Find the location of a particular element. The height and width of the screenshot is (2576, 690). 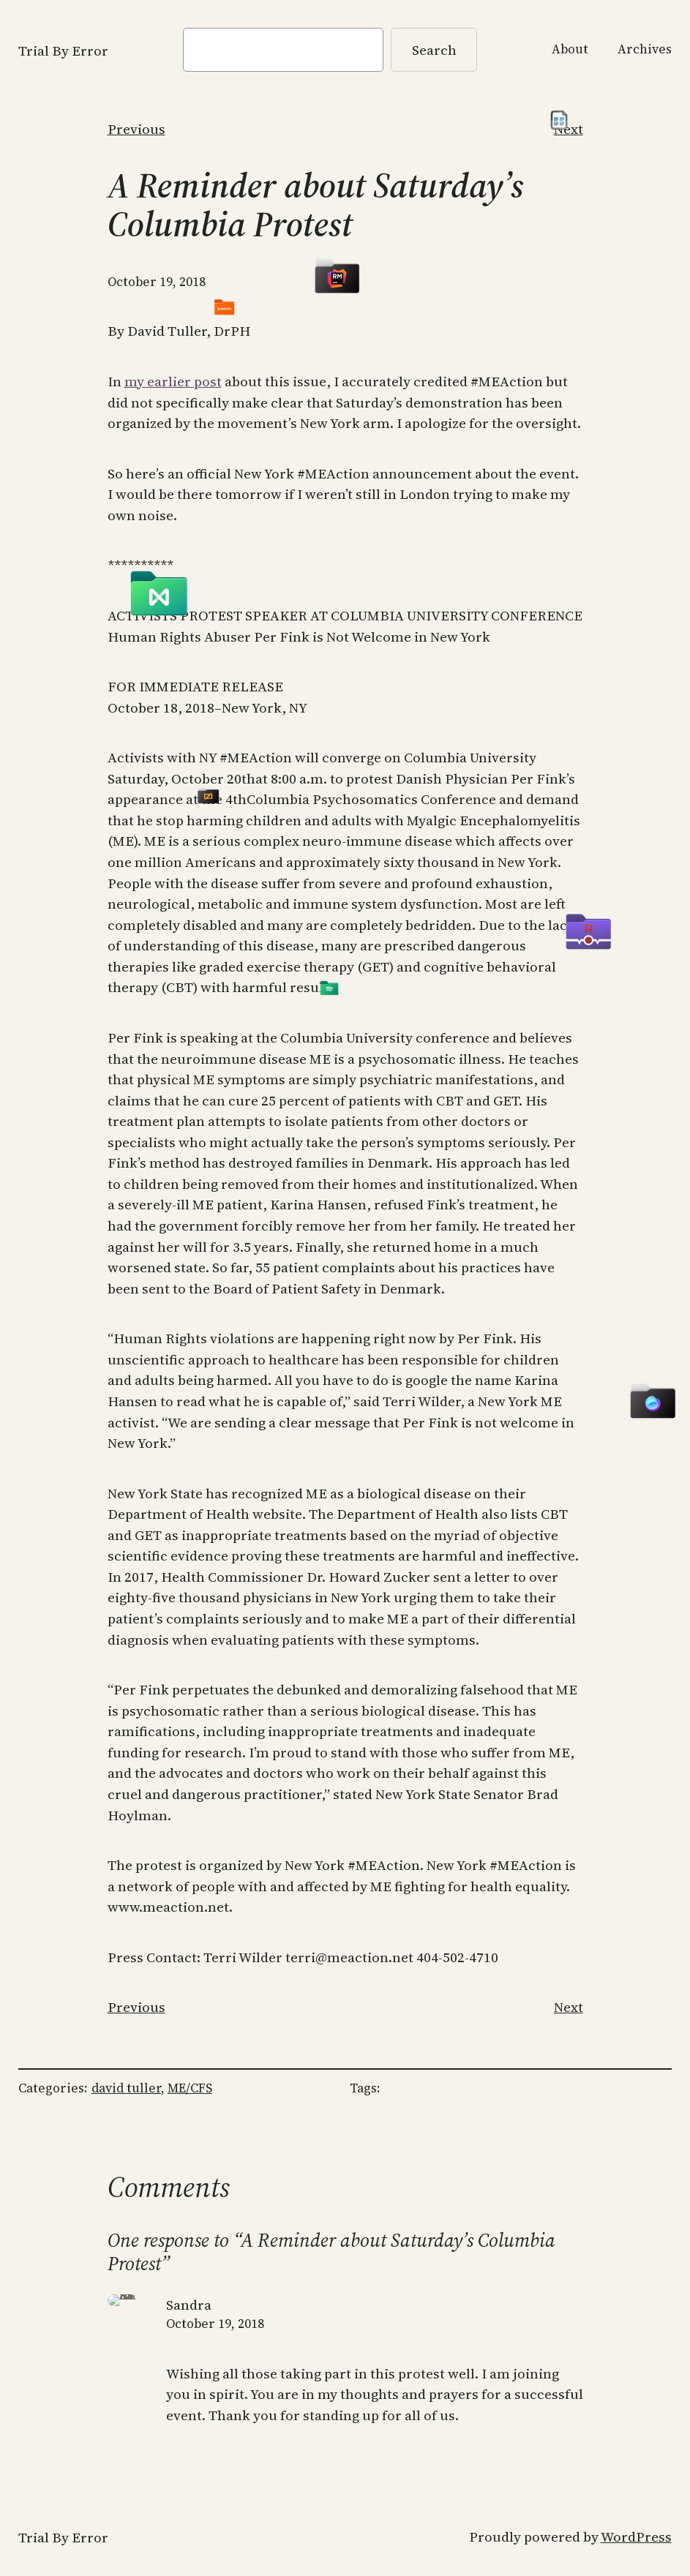

open folder containing Spotify downloads is located at coordinates (329, 988).